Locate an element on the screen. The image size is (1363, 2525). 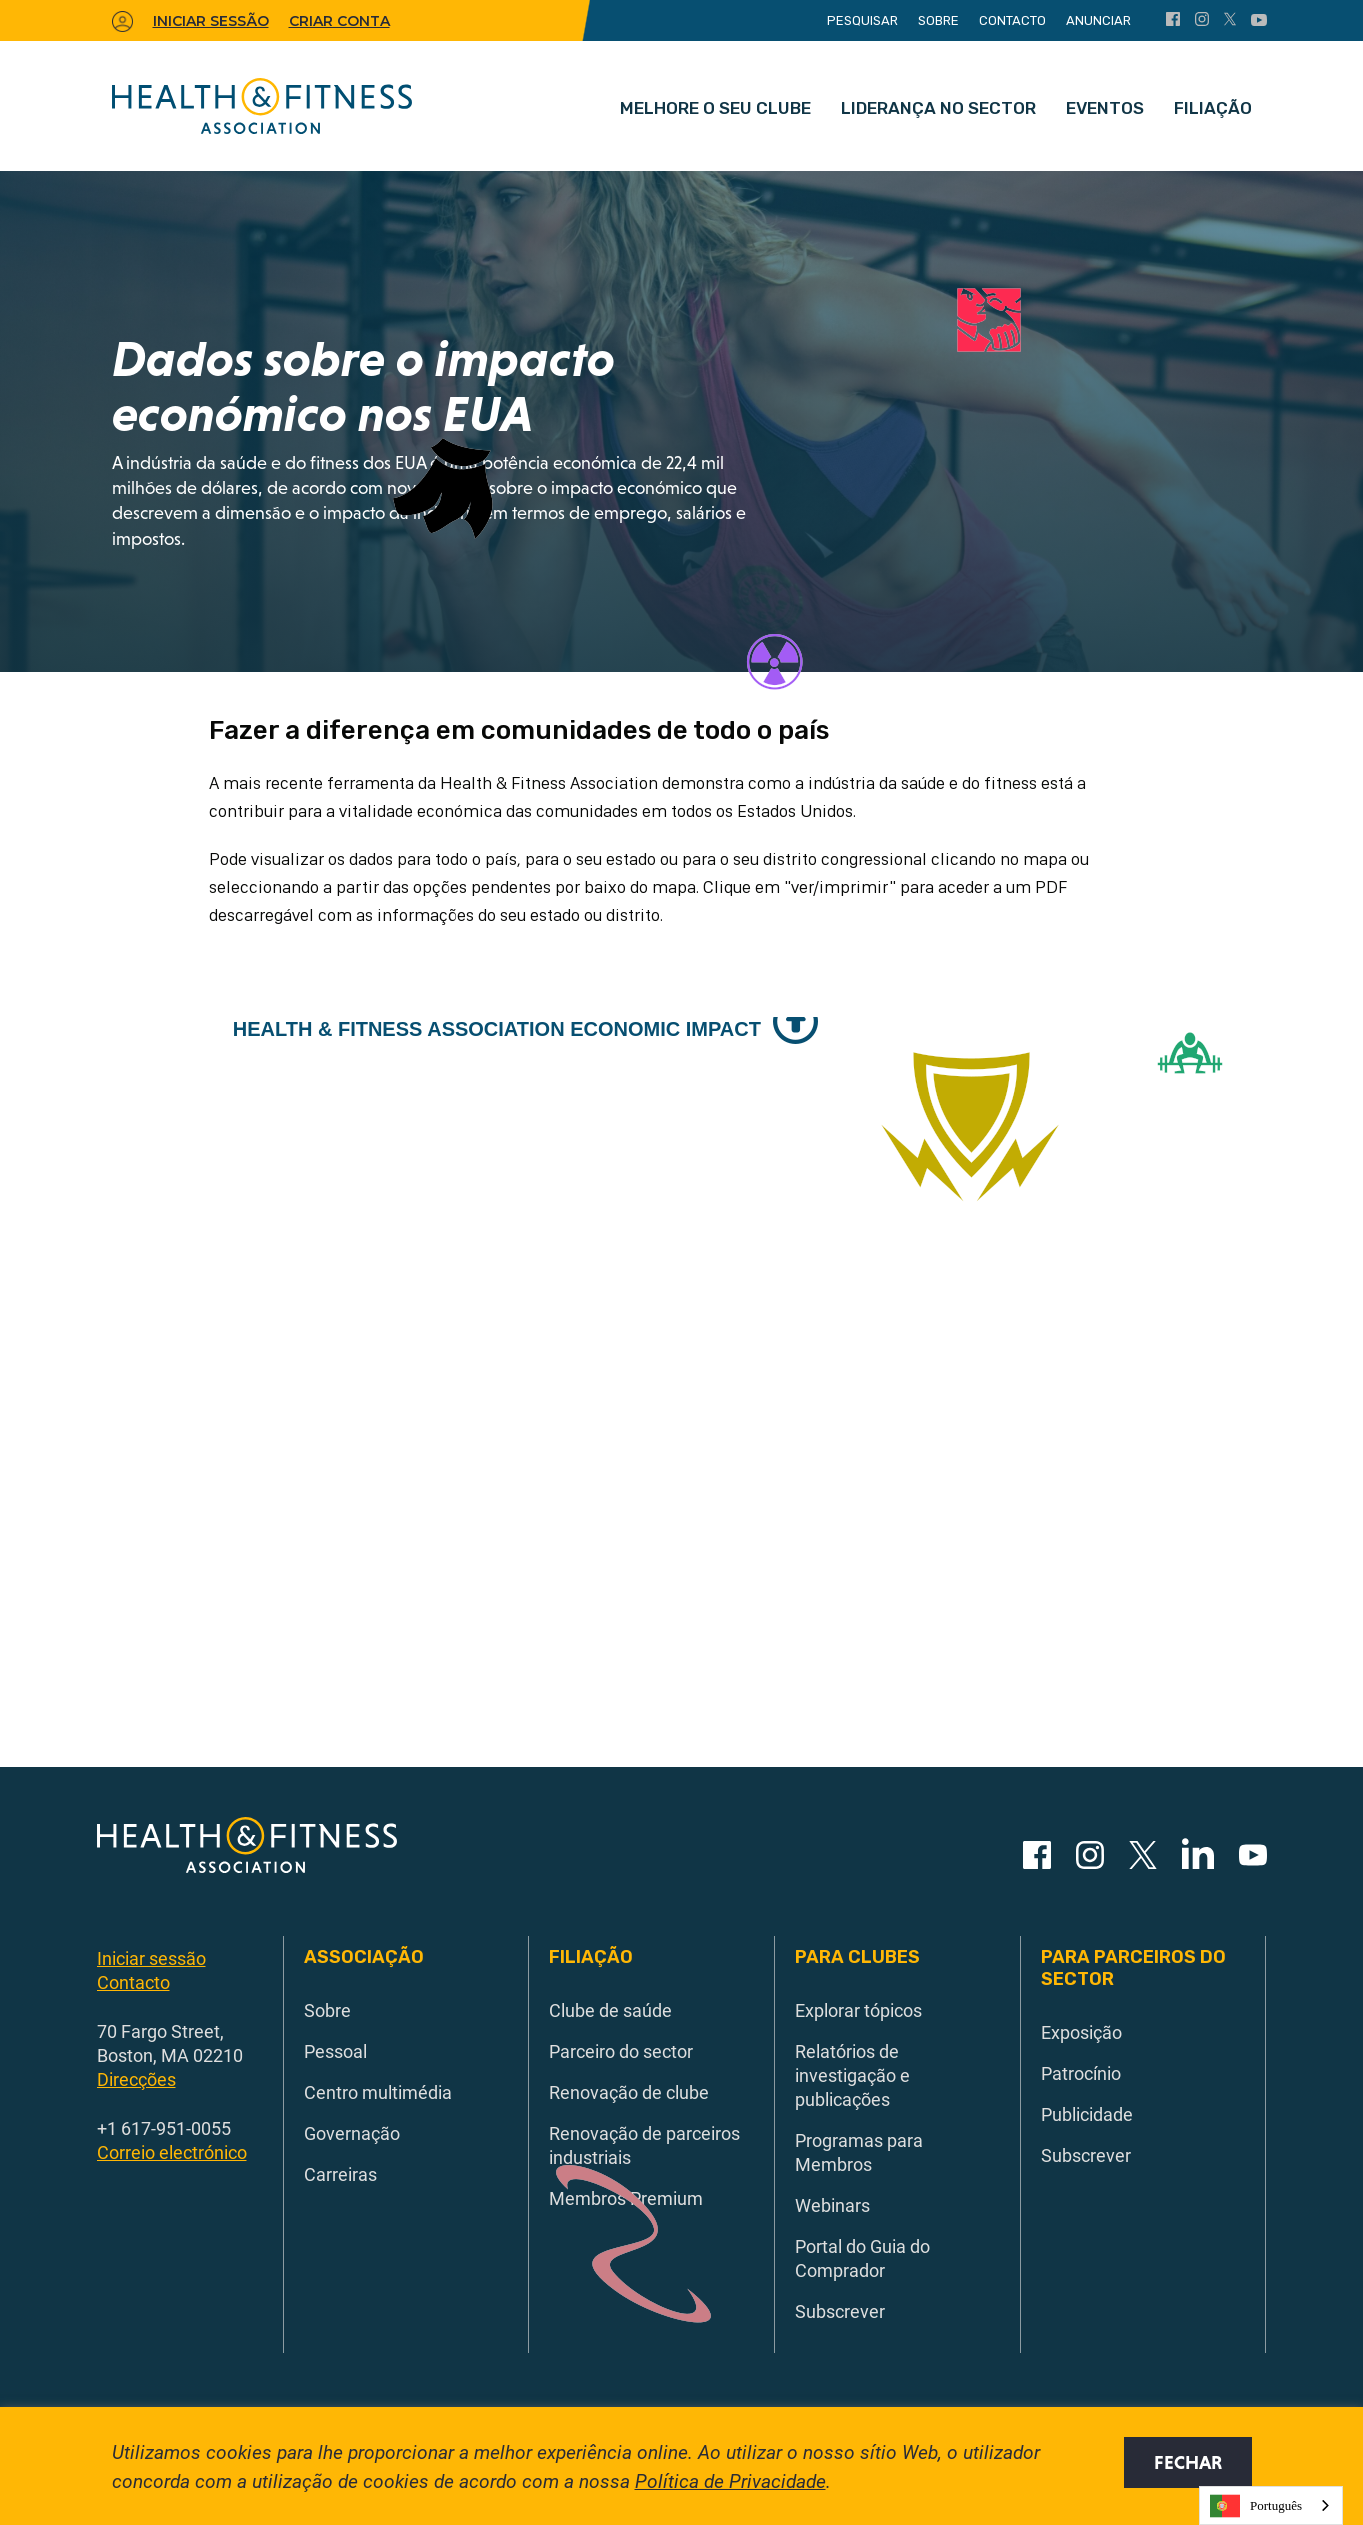
indicates radioactive or hazardous material warning is located at coordinates (775, 662).